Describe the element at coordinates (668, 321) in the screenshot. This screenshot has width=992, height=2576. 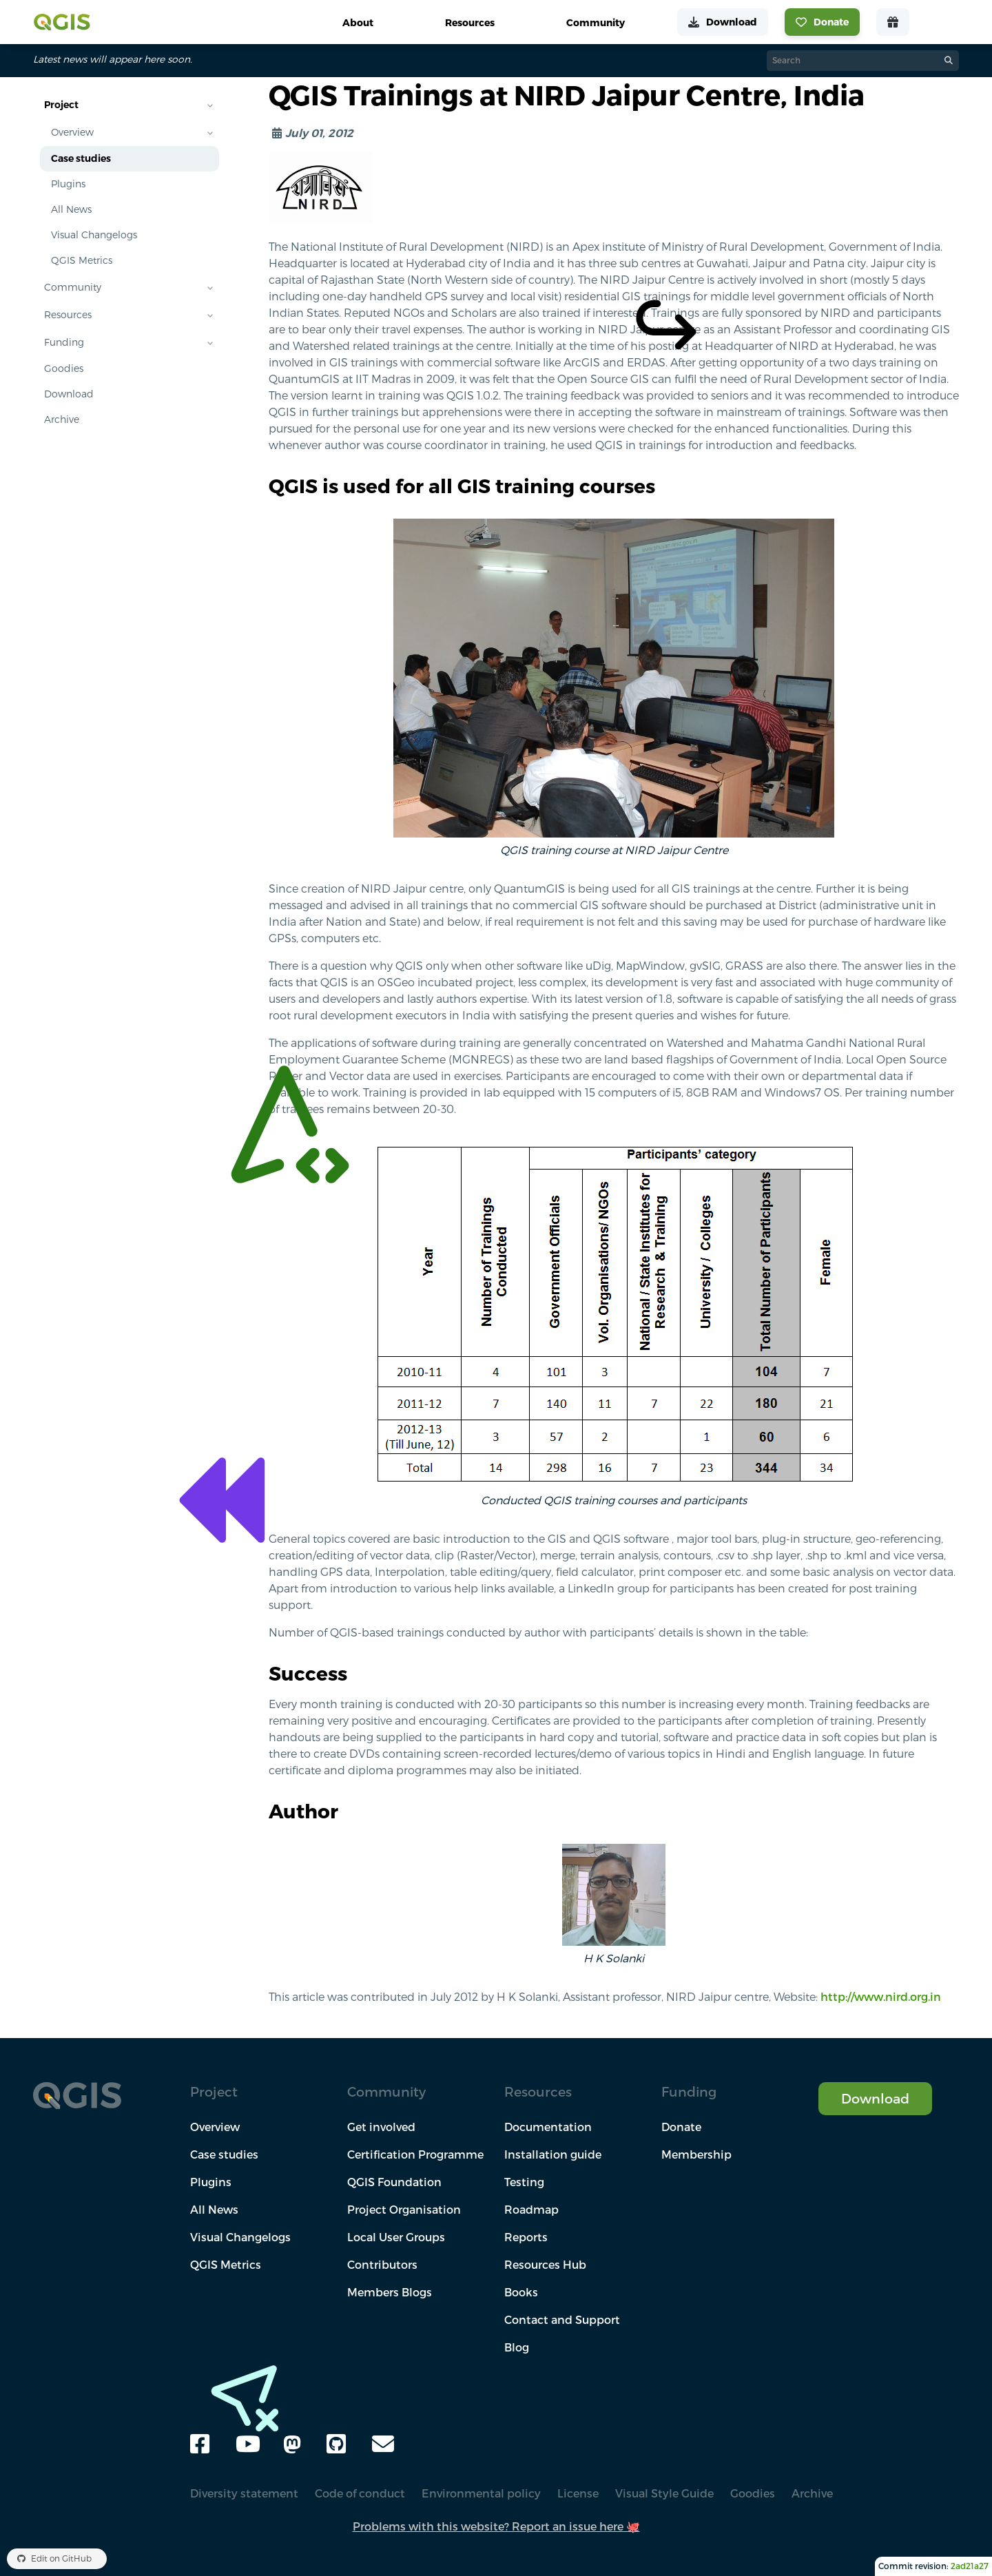
I see `go forward or navigate to next page` at that location.